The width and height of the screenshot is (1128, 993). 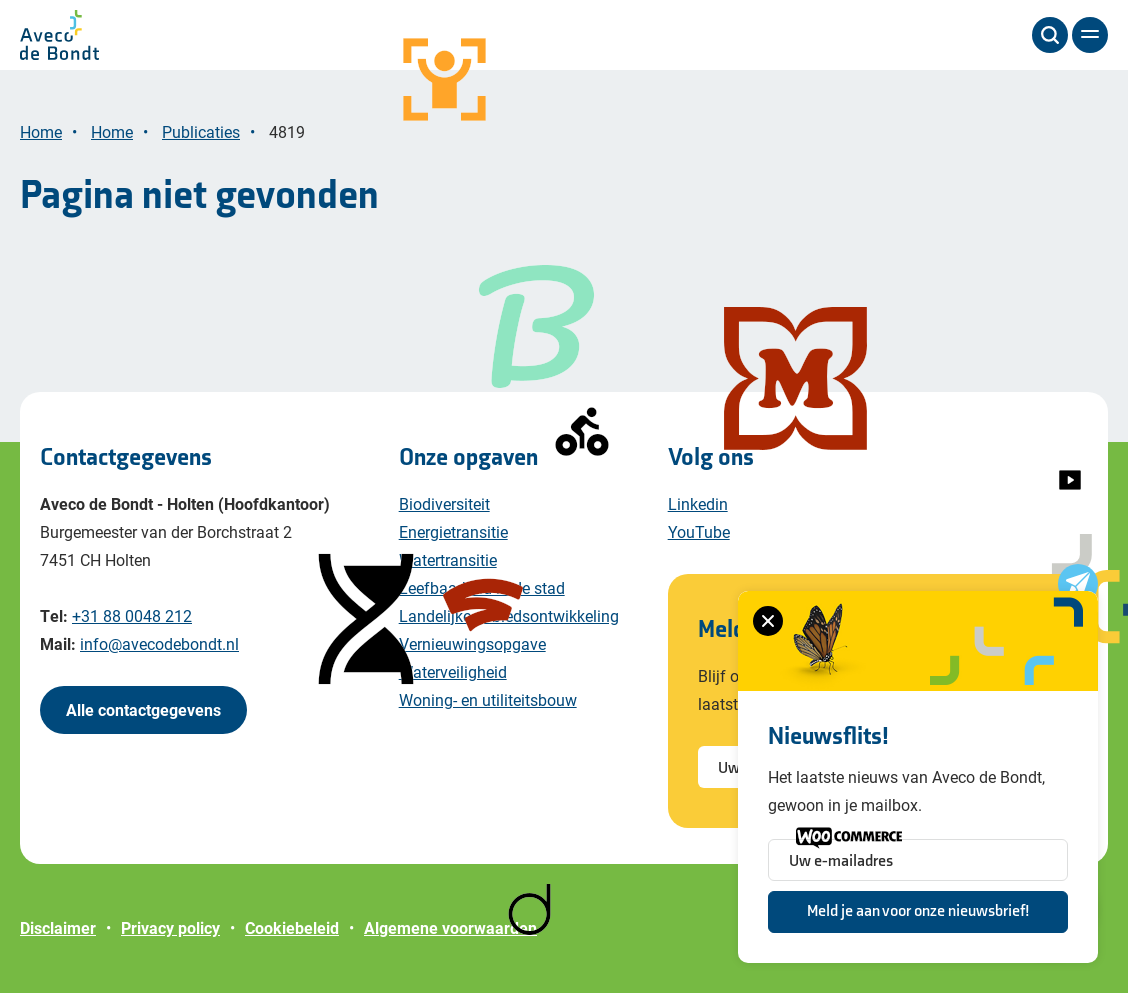 I want to click on open brandfetch brand asset platform, so click(x=536, y=326).